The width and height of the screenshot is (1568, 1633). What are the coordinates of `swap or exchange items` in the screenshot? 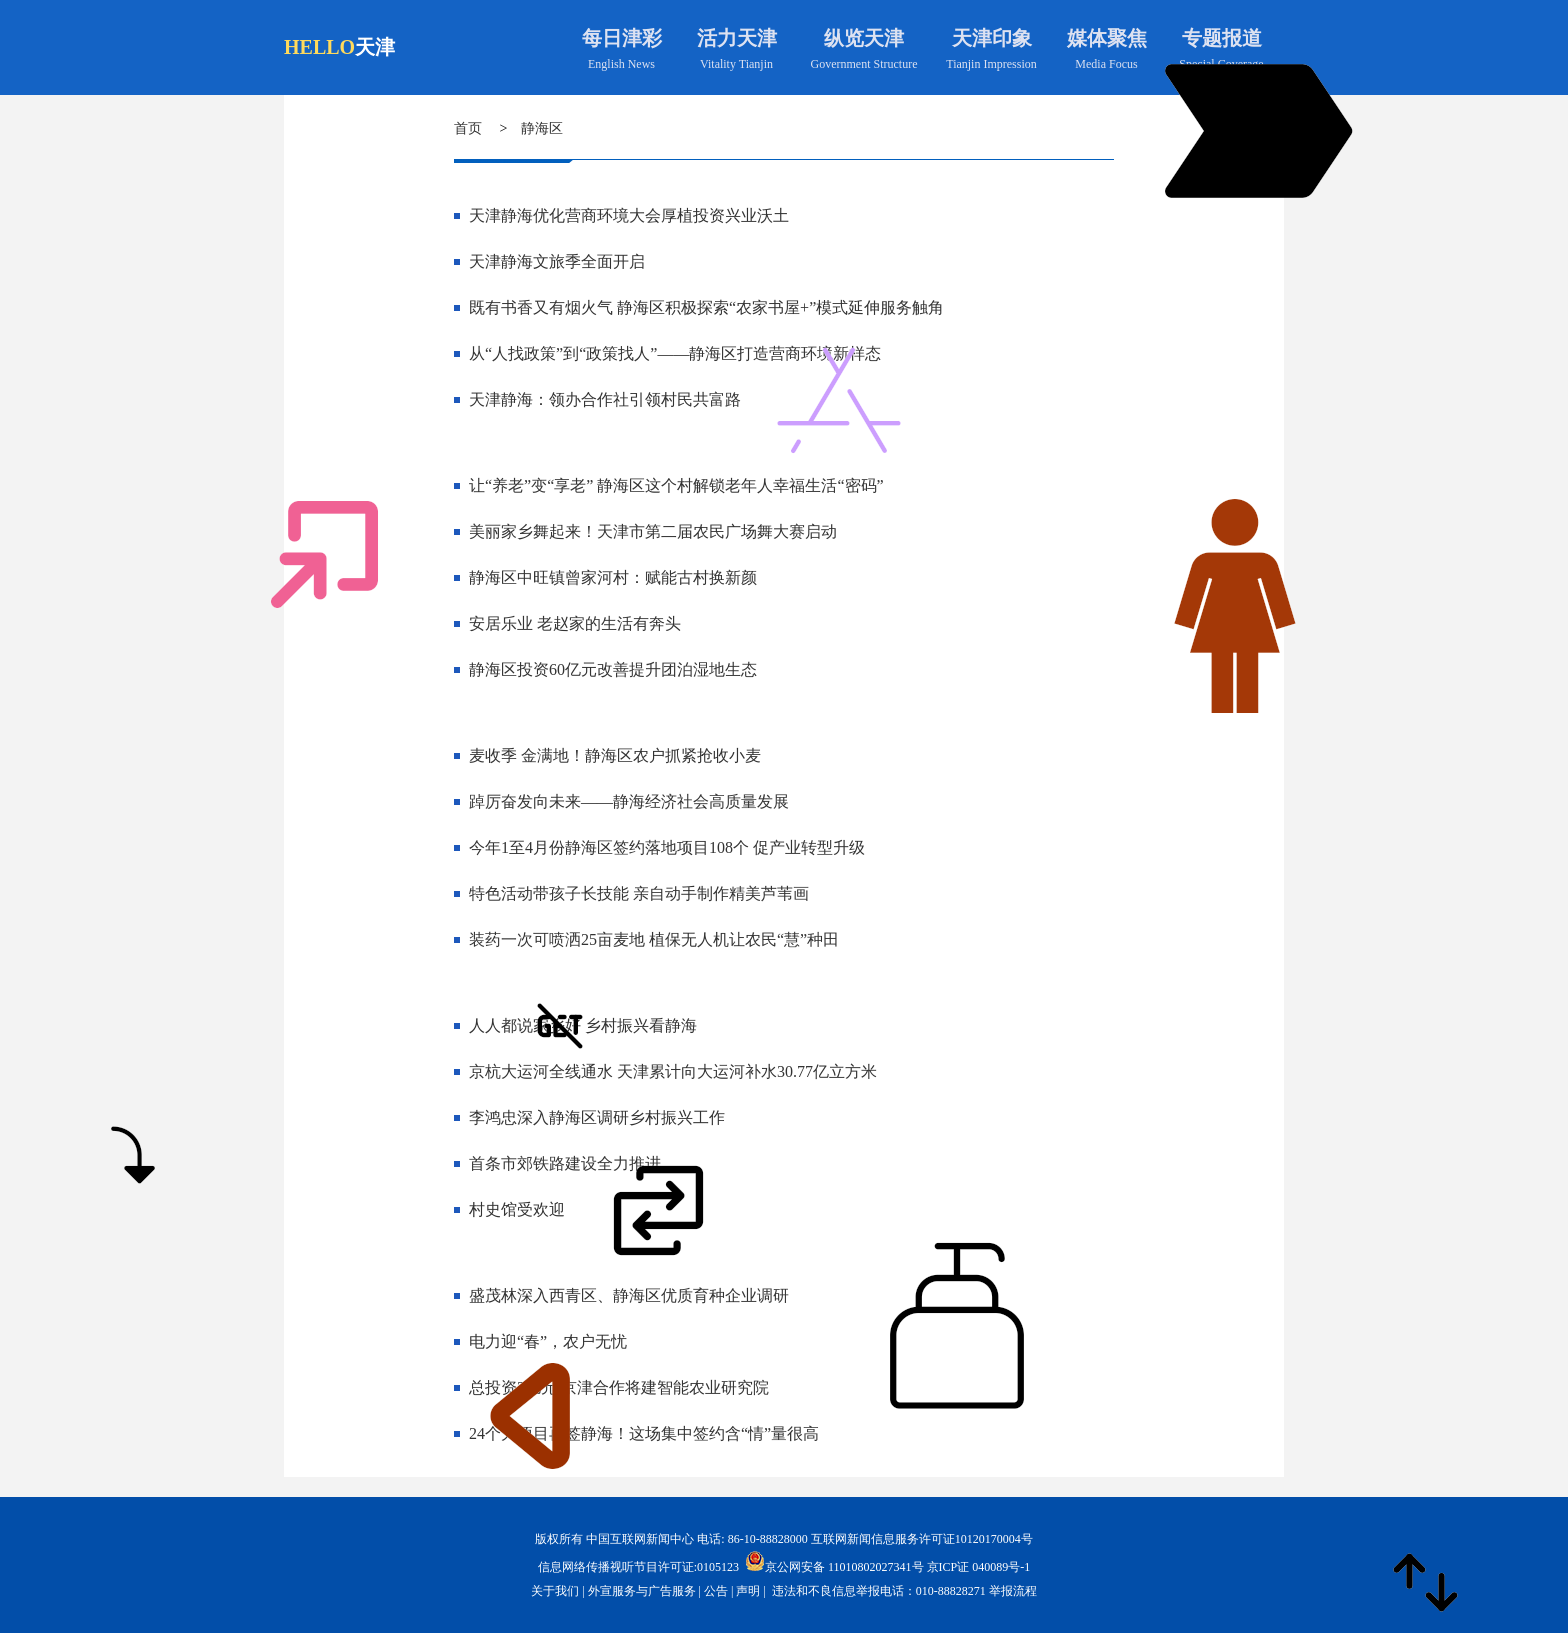 It's located at (658, 1210).